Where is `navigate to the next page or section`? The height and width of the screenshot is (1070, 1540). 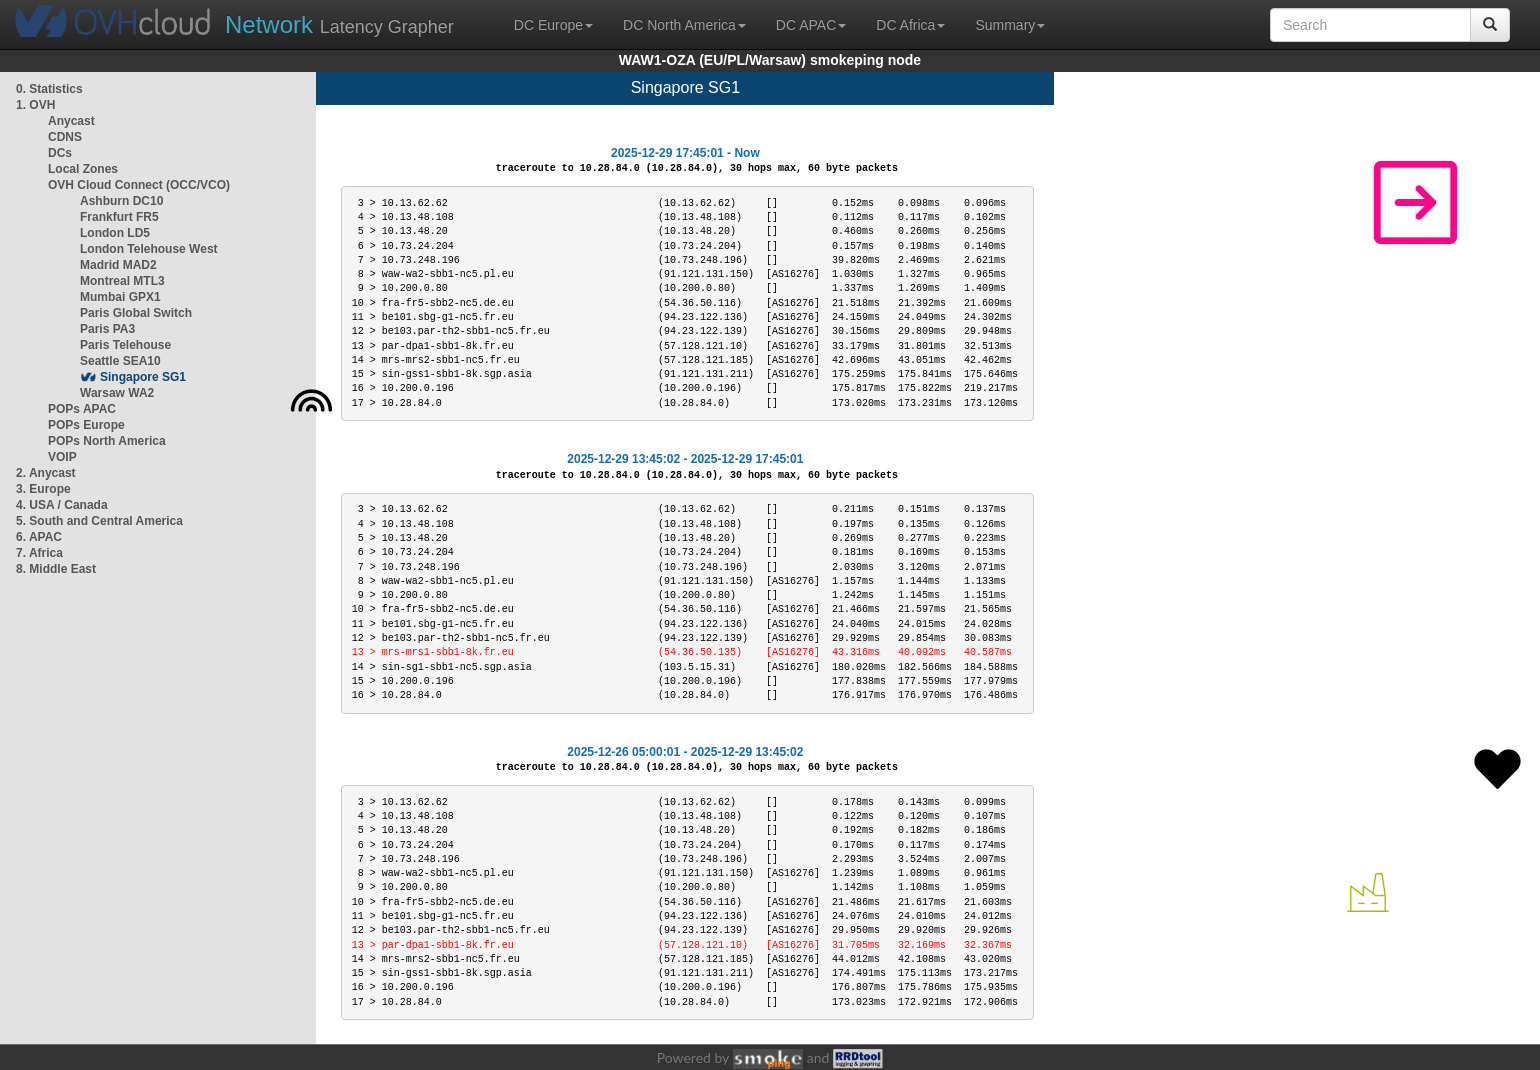 navigate to the next page or section is located at coordinates (1415, 202).